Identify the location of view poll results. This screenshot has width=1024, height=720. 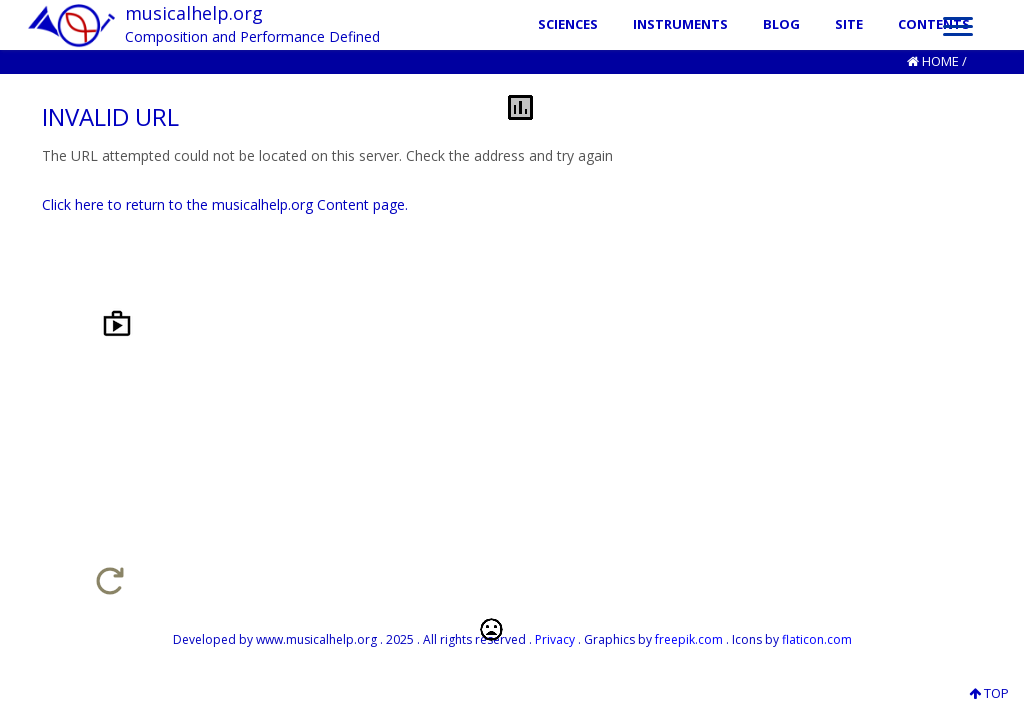
(520, 107).